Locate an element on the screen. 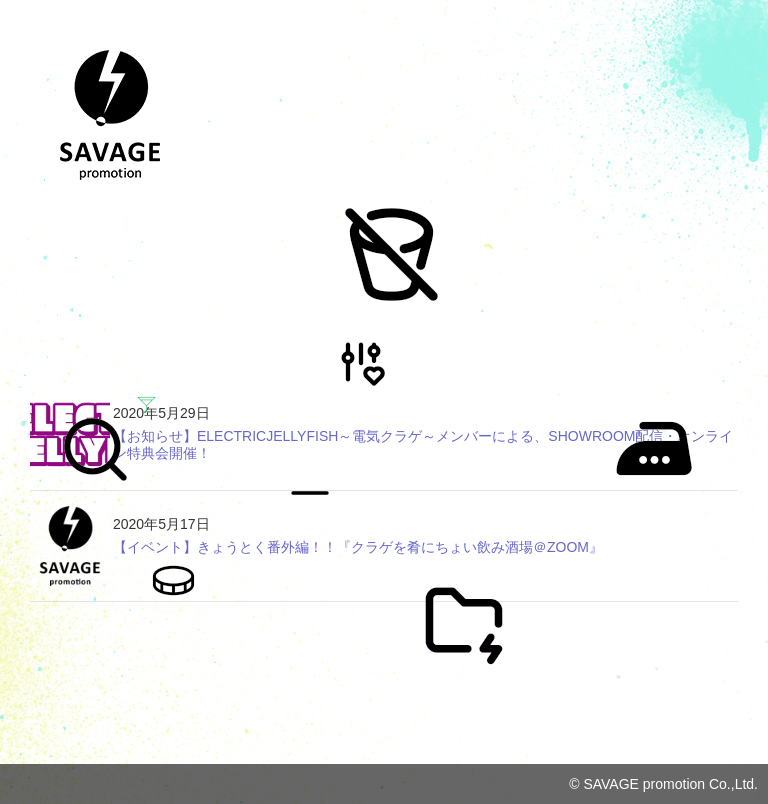 The image size is (768, 804). view your coin balance or currency is located at coordinates (173, 580).